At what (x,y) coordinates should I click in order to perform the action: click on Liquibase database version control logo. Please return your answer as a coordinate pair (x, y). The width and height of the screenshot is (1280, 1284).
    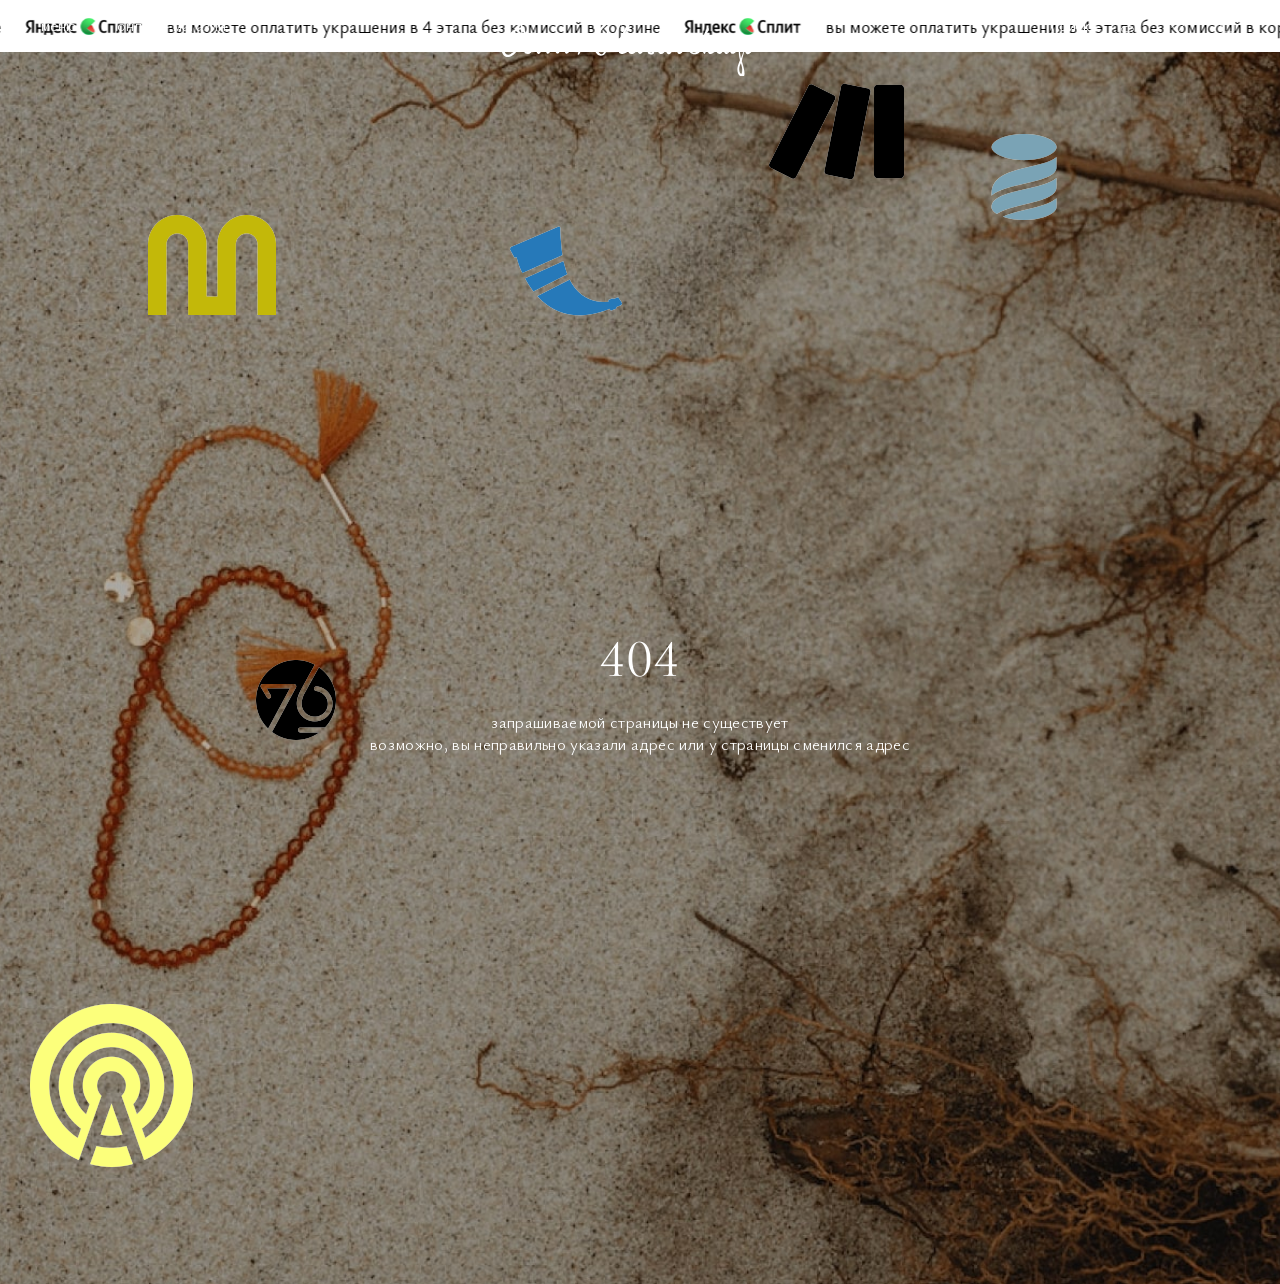
    Looking at the image, I should click on (1024, 177).